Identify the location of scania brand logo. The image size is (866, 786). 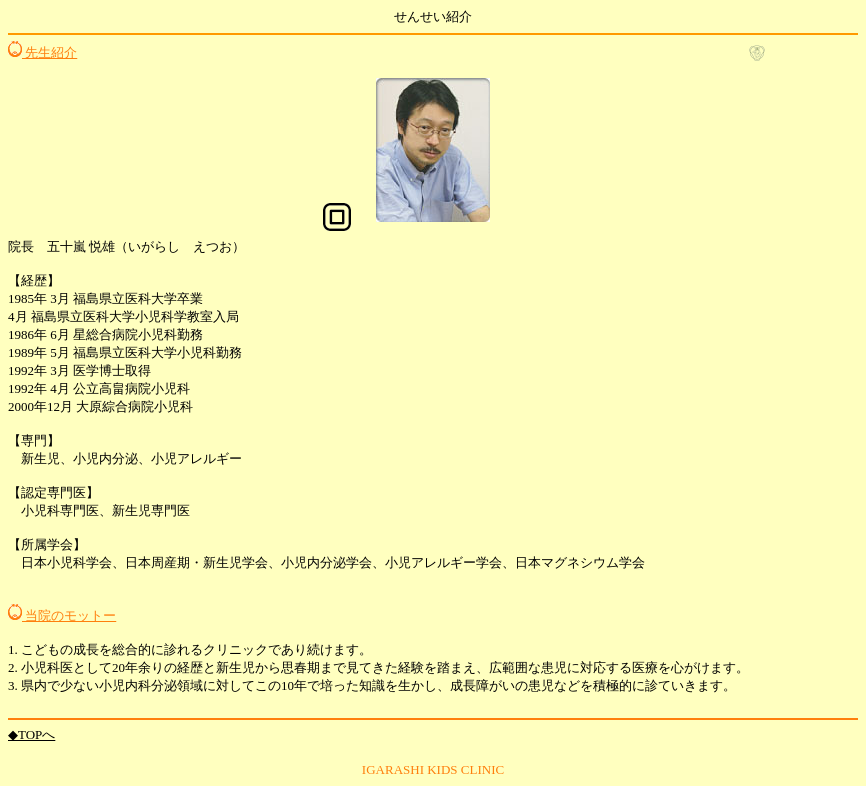
(757, 53).